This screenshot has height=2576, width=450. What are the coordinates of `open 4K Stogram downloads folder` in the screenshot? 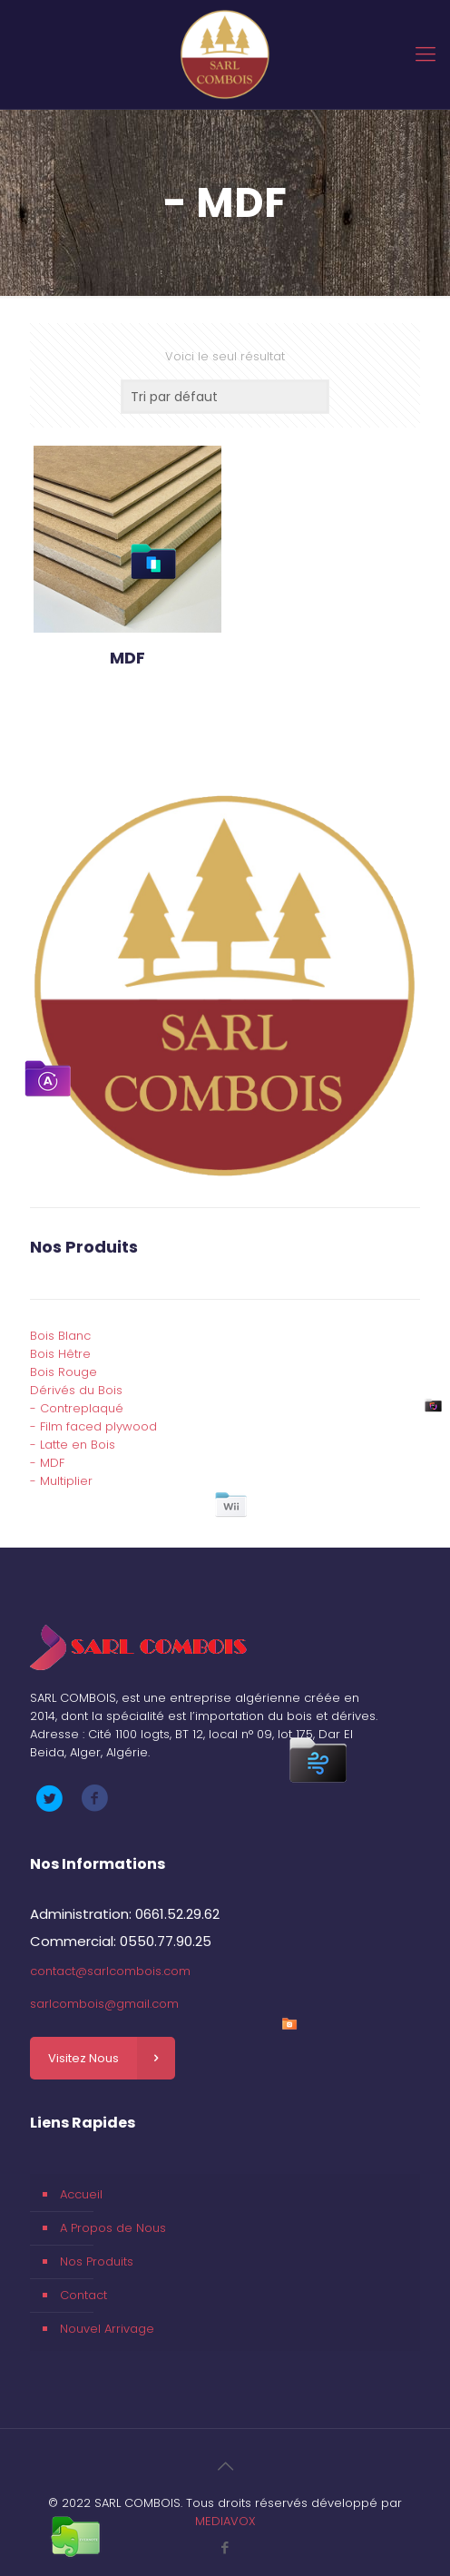 It's located at (289, 2024).